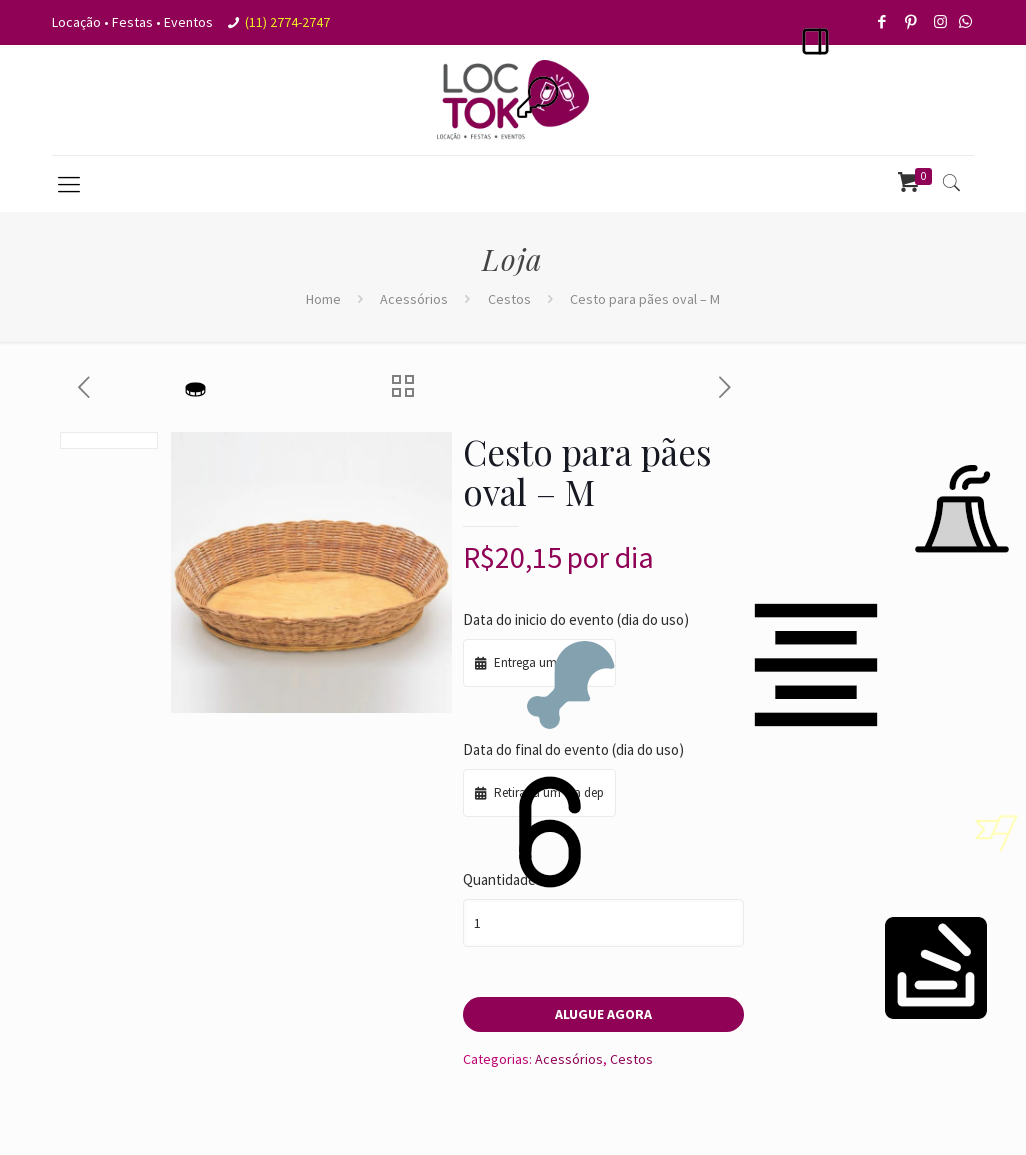 This screenshot has width=1026, height=1155. I want to click on indicates step 6 in a multi-step process, so click(550, 832).